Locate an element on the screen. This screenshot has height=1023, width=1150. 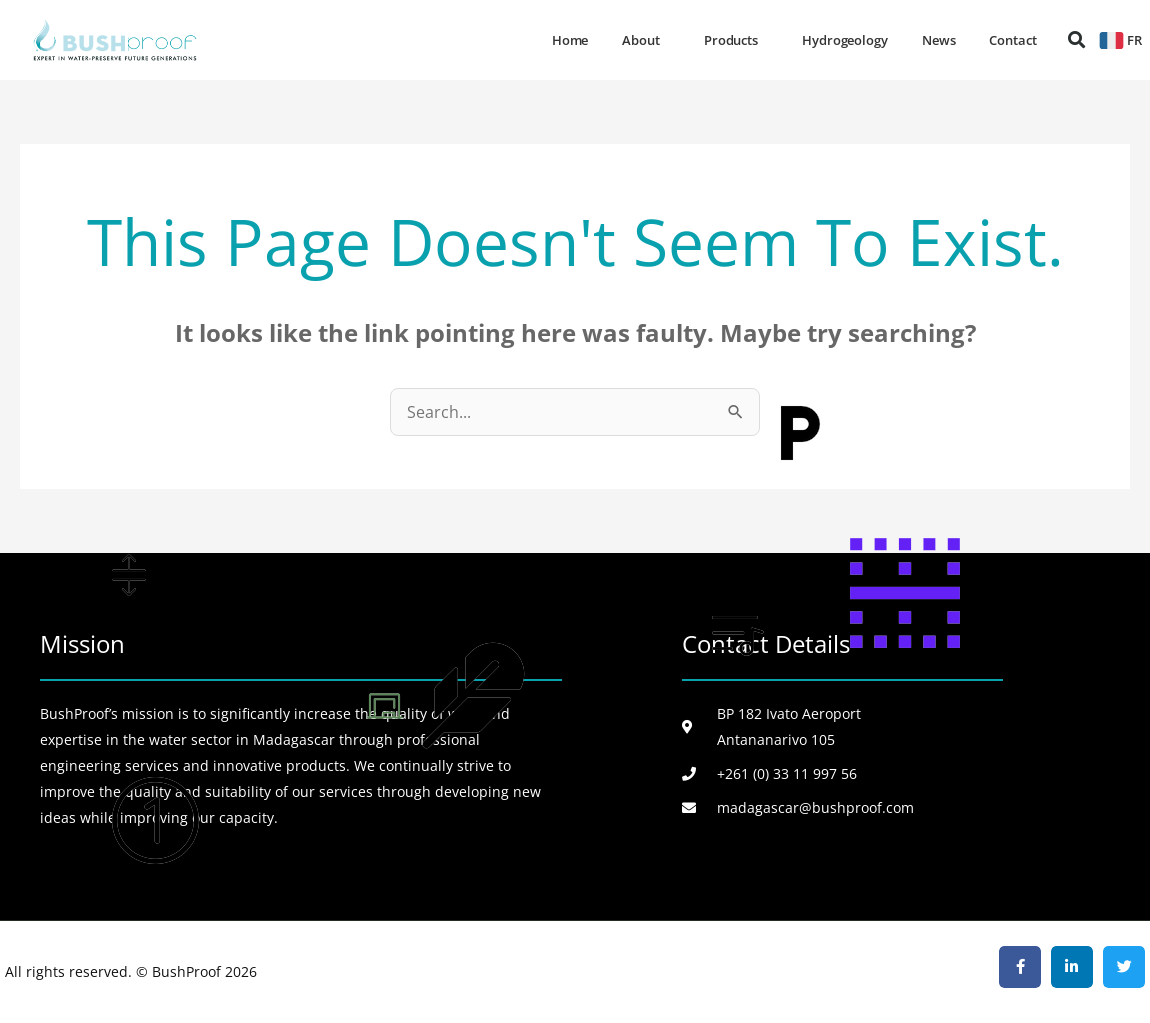
add horizontal border to selected cells is located at coordinates (905, 593).